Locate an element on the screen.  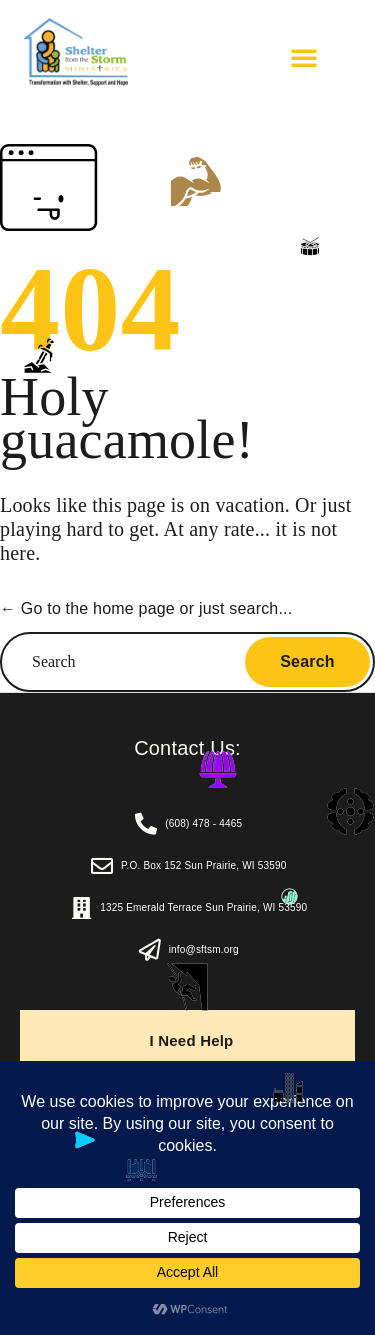
access mountain climbing or rock climbing activities is located at coordinates (184, 987).